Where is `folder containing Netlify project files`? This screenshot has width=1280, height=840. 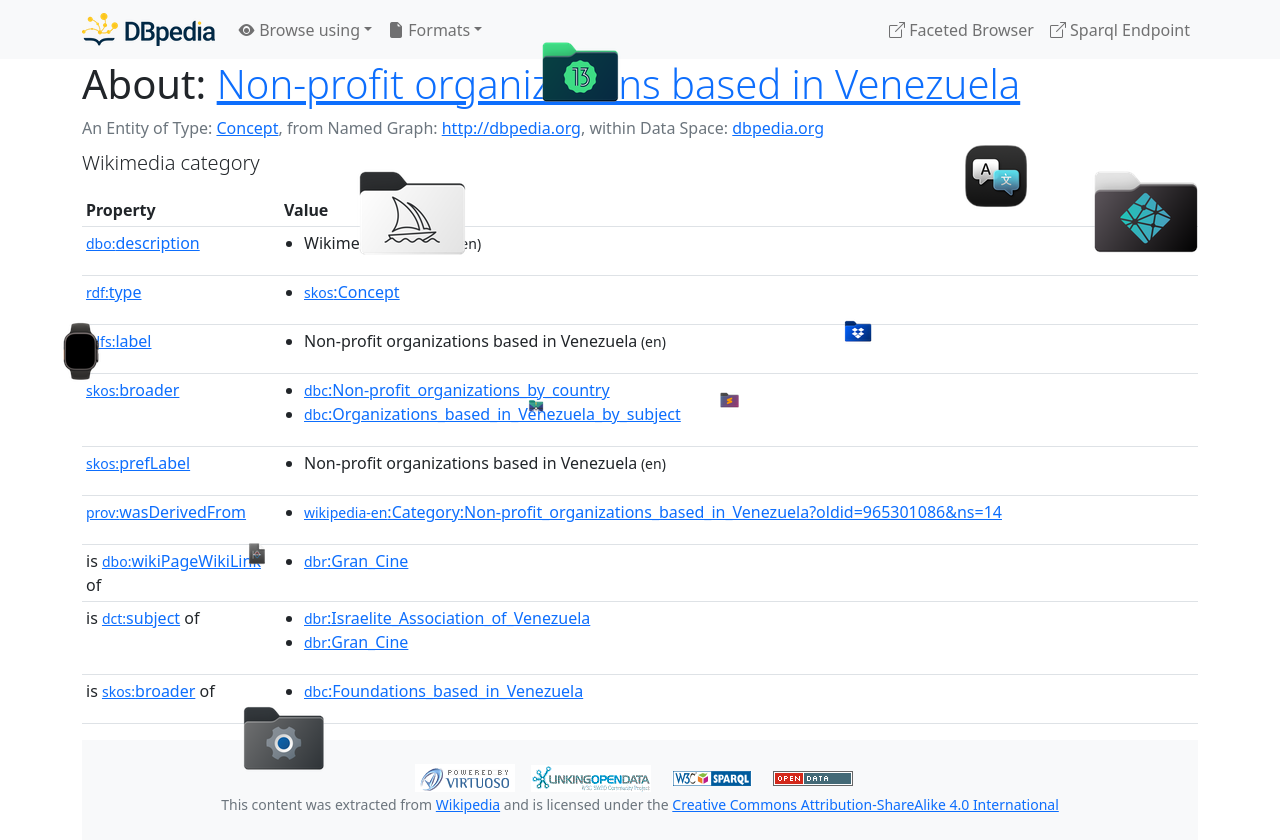
folder containing Netlify project files is located at coordinates (1145, 214).